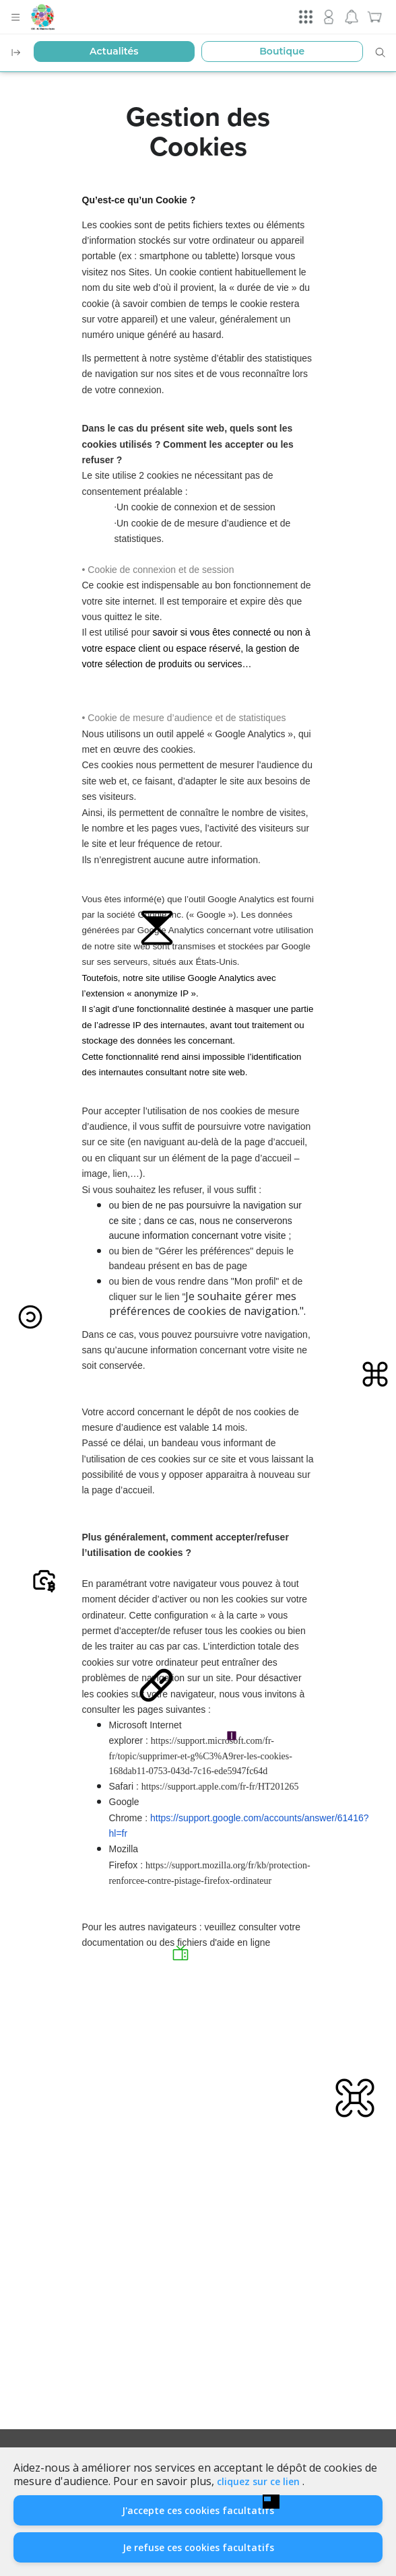 The width and height of the screenshot is (396, 2576). Describe the element at coordinates (44, 1580) in the screenshot. I see `capture or scan bitcoin QR codes` at that location.